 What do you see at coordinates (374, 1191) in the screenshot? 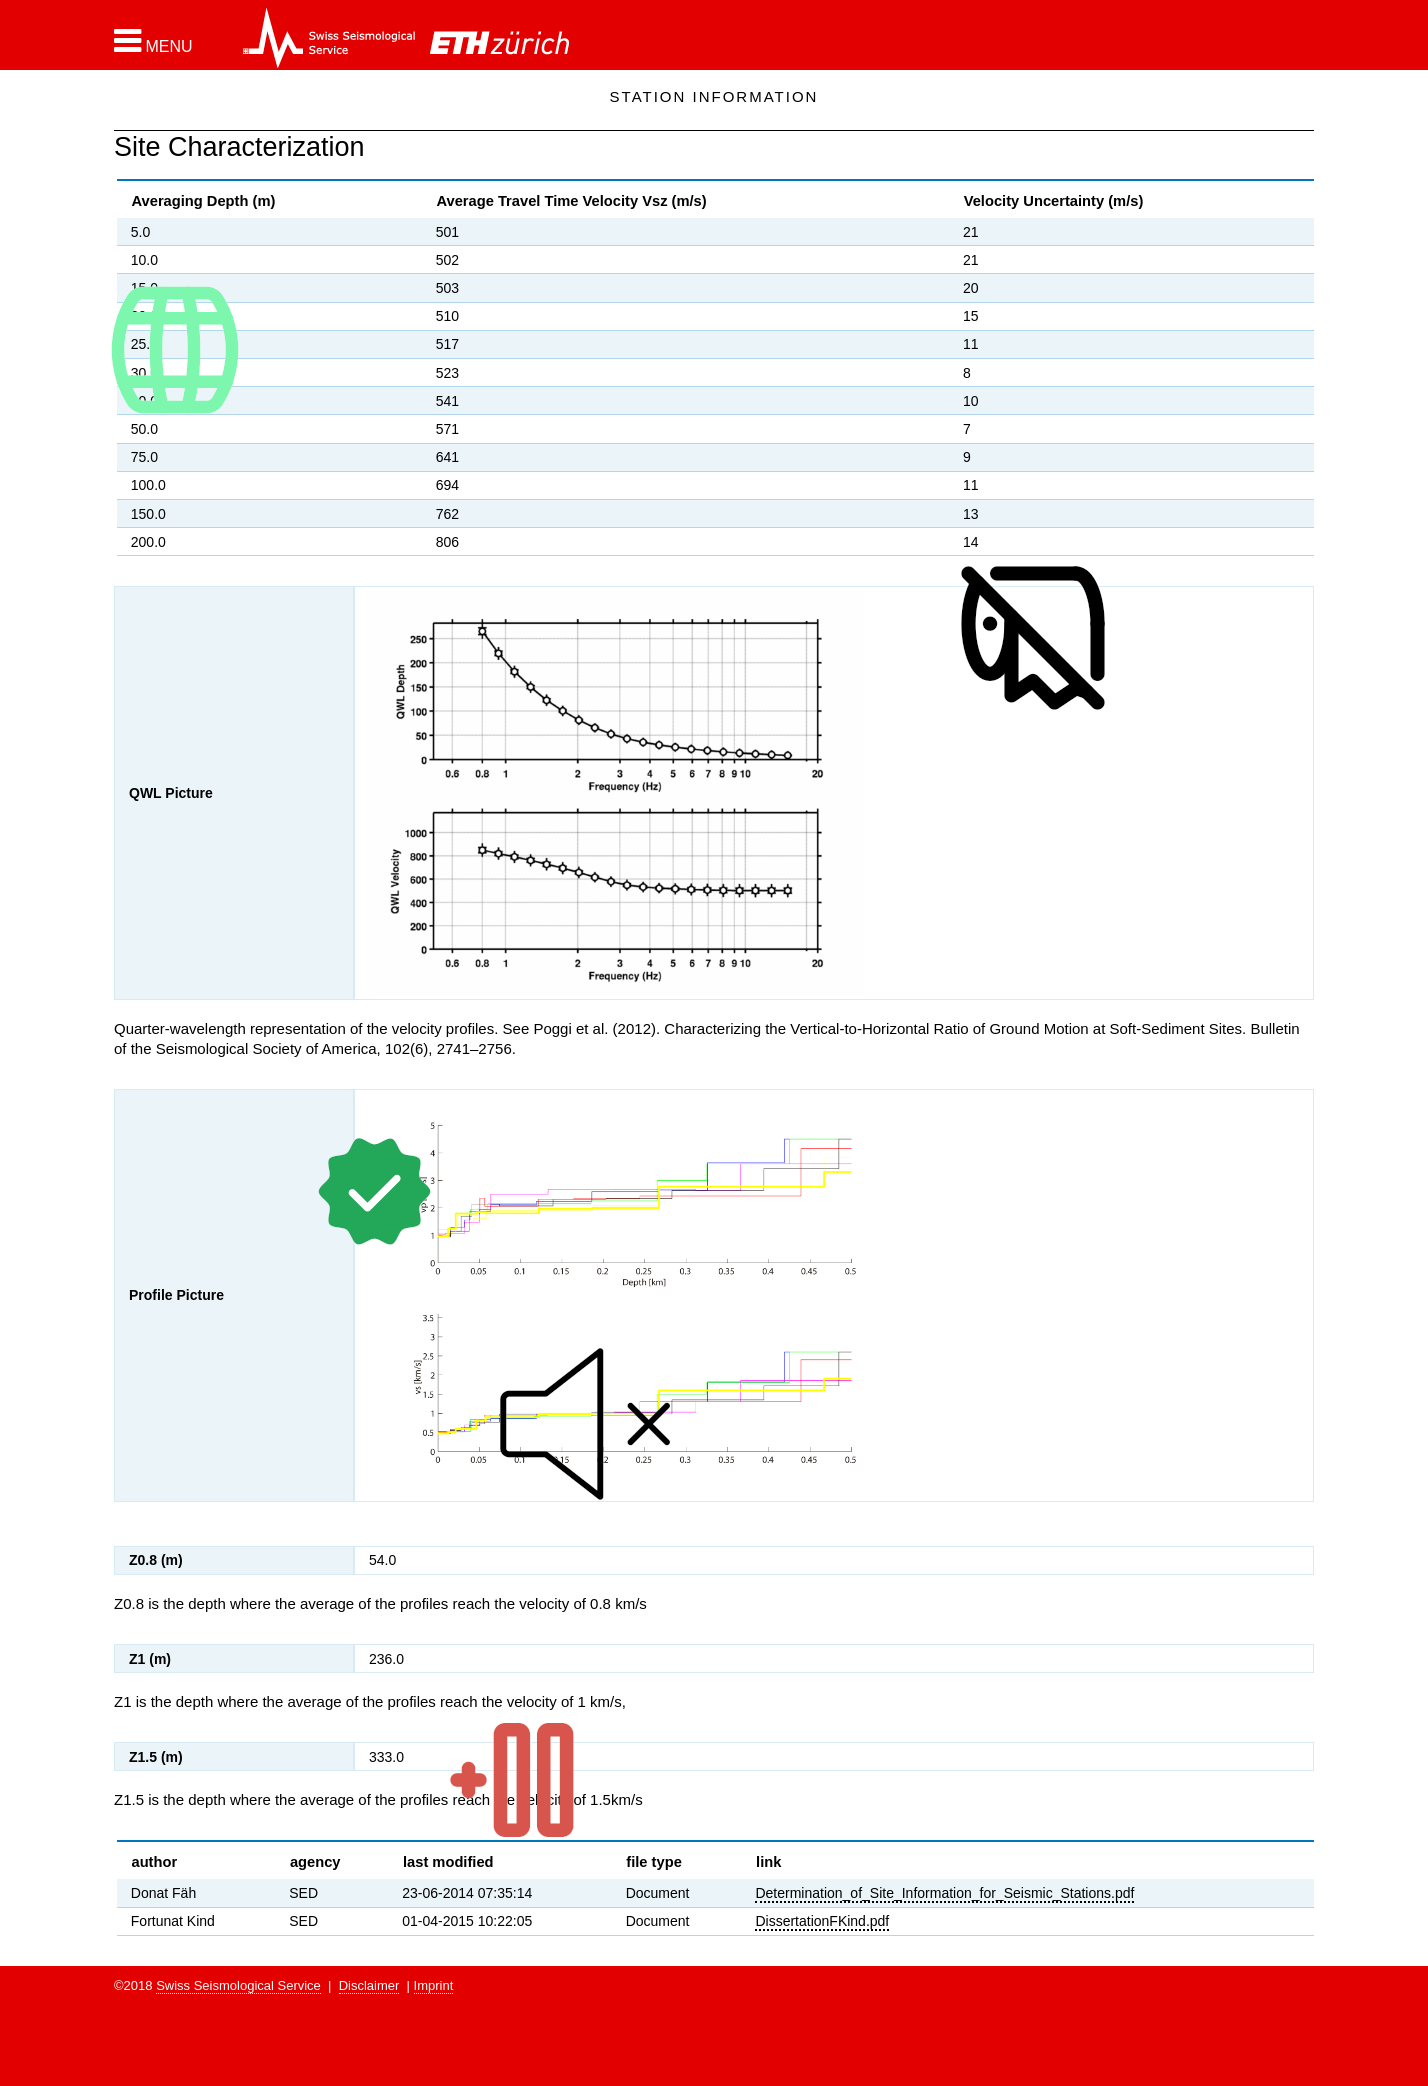
I see `indicates a verified discord server` at bounding box center [374, 1191].